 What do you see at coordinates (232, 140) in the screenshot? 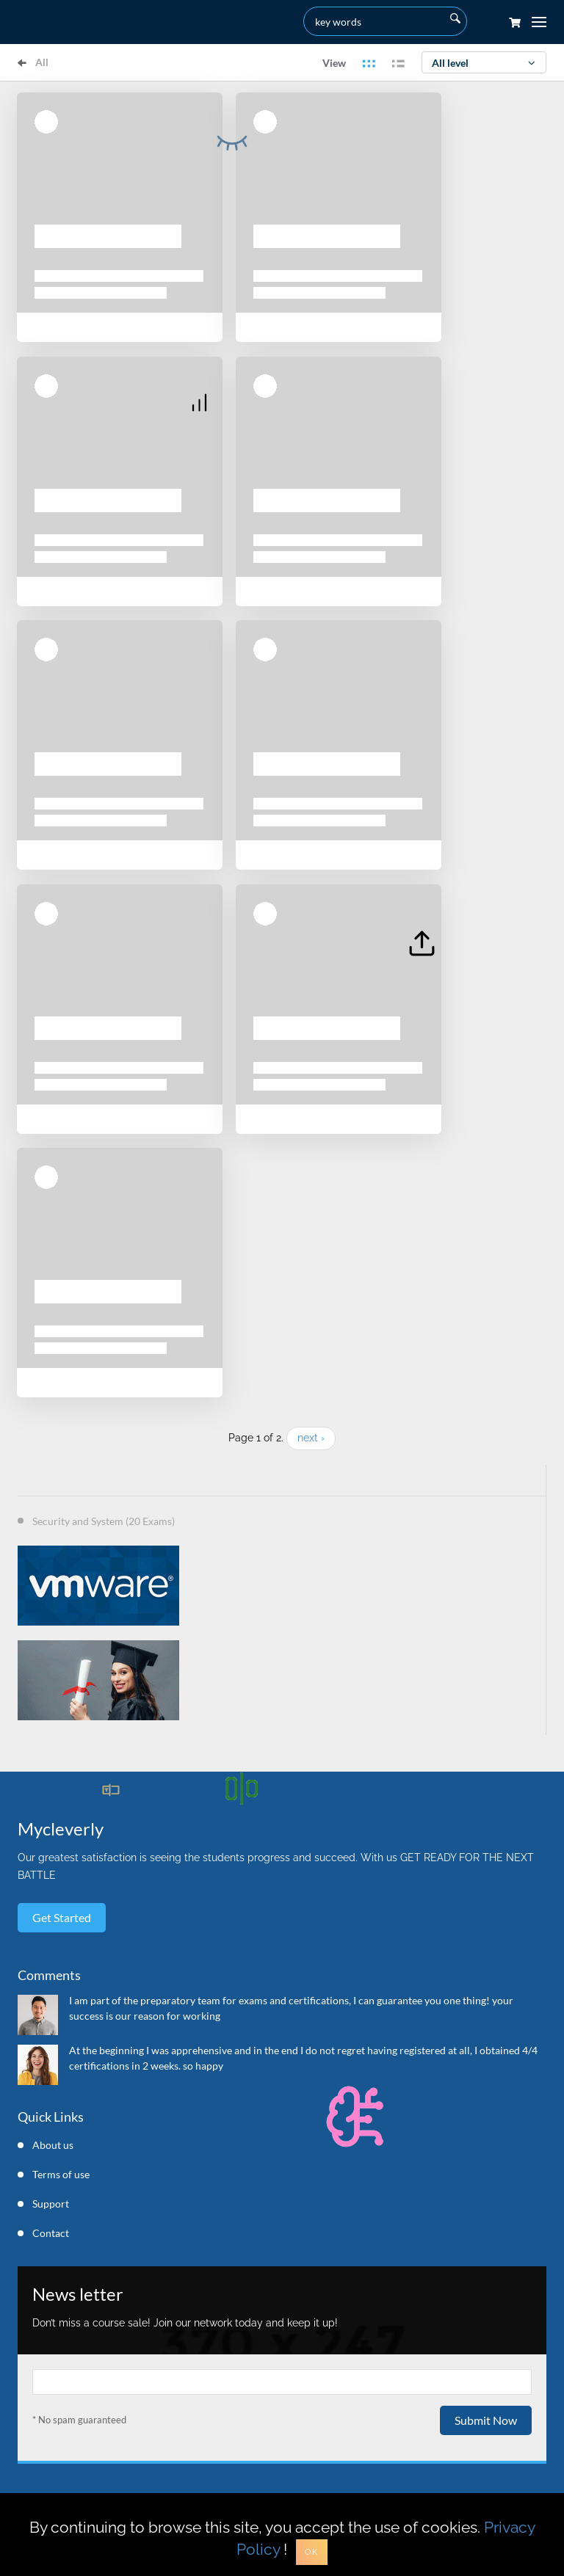
I see `hide password or sensitive content` at bounding box center [232, 140].